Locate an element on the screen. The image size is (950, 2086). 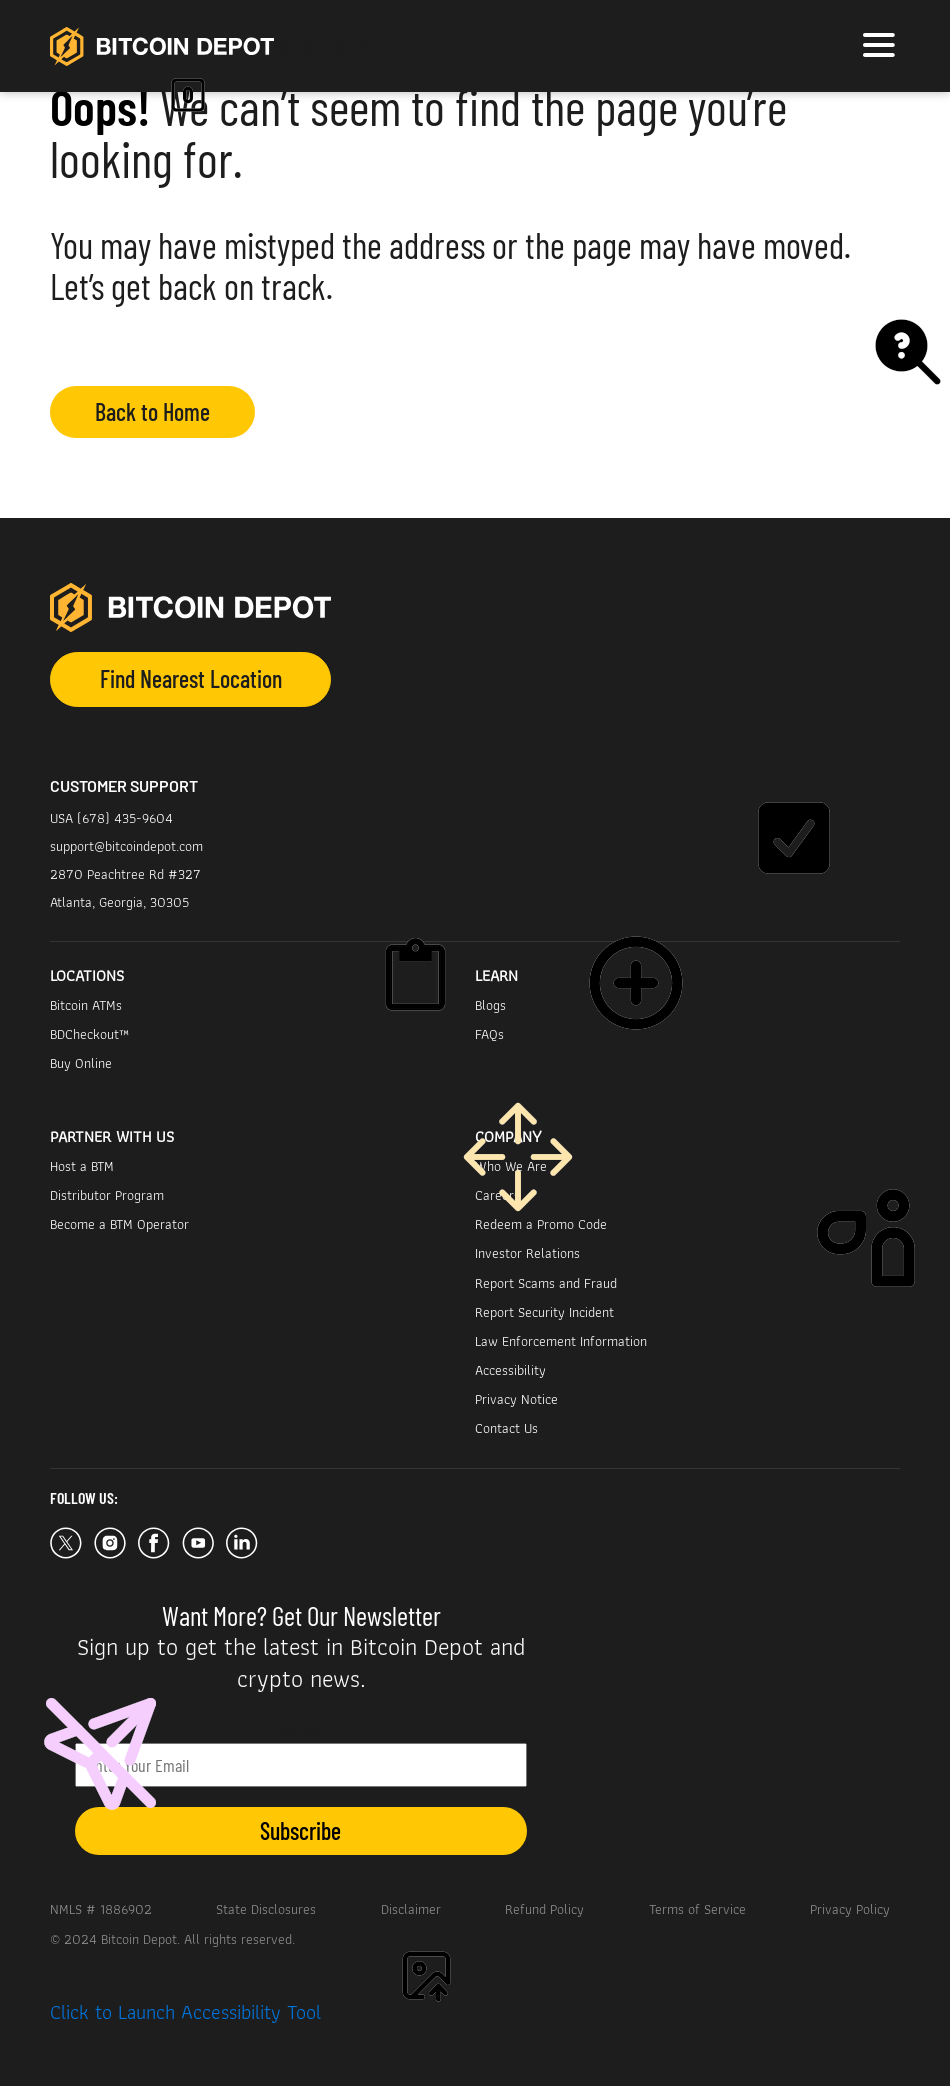
add a new item is located at coordinates (636, 983).